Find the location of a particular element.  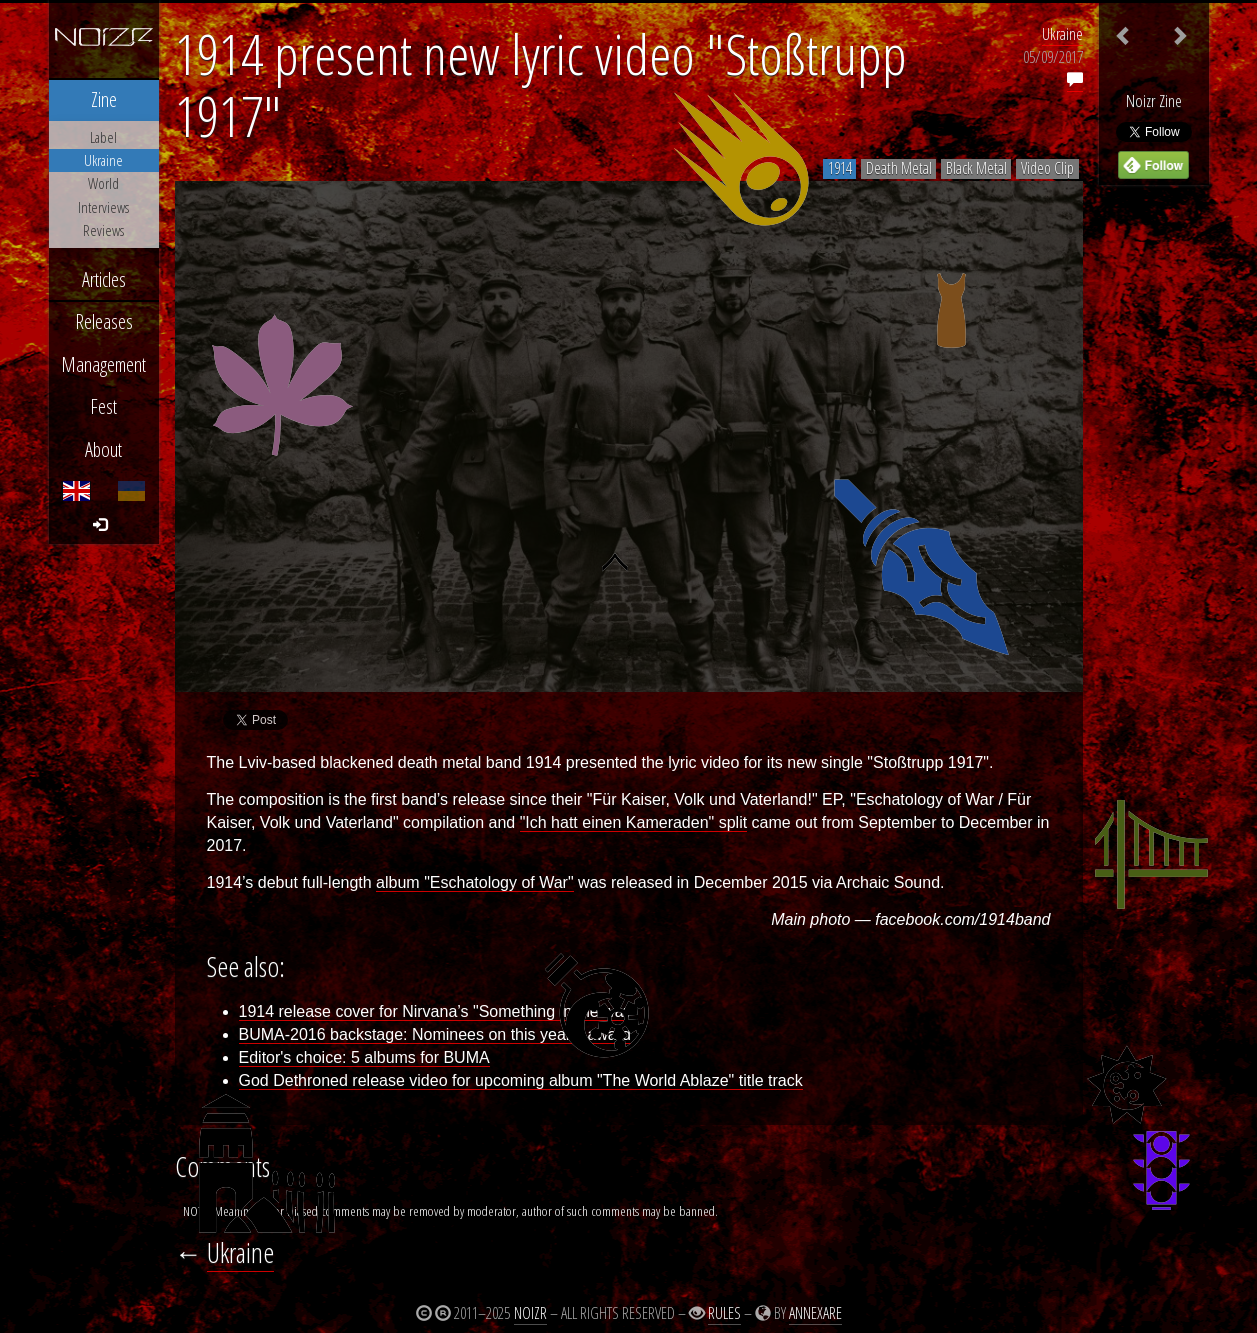

granary or grain storage building in a farming game is located at coordinates (267, 1160).